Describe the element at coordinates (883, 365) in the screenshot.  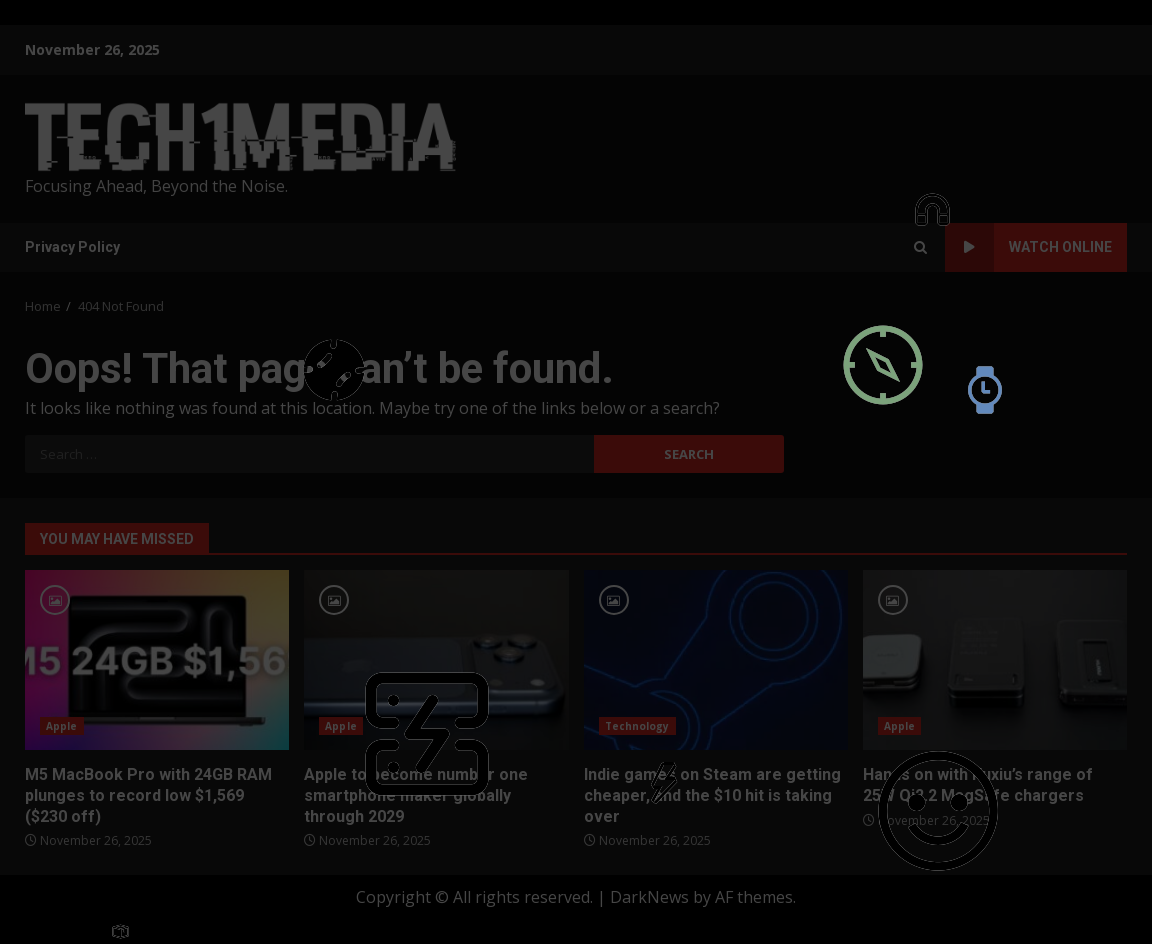
I see `navigate to explore or discover features` at that location.